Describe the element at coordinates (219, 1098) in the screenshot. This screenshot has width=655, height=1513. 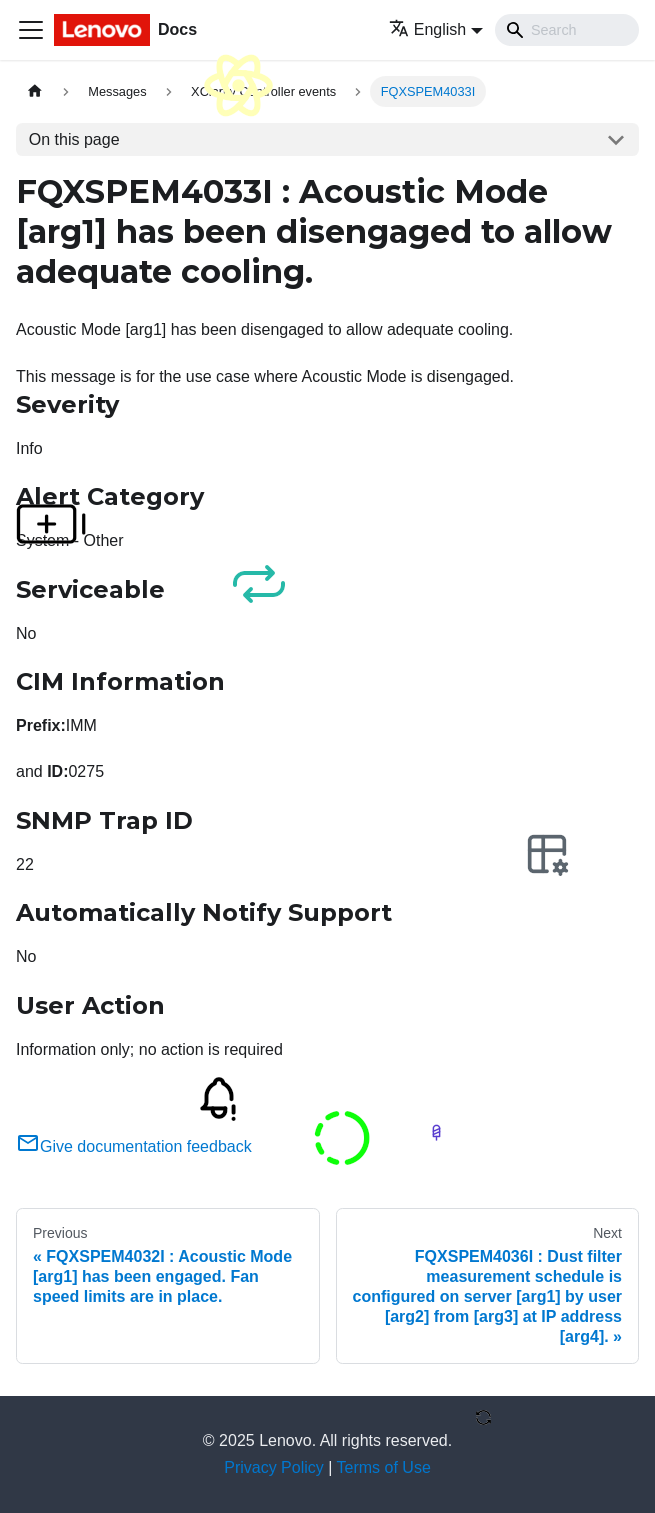
I see `notification alert requiring attention` at that location.